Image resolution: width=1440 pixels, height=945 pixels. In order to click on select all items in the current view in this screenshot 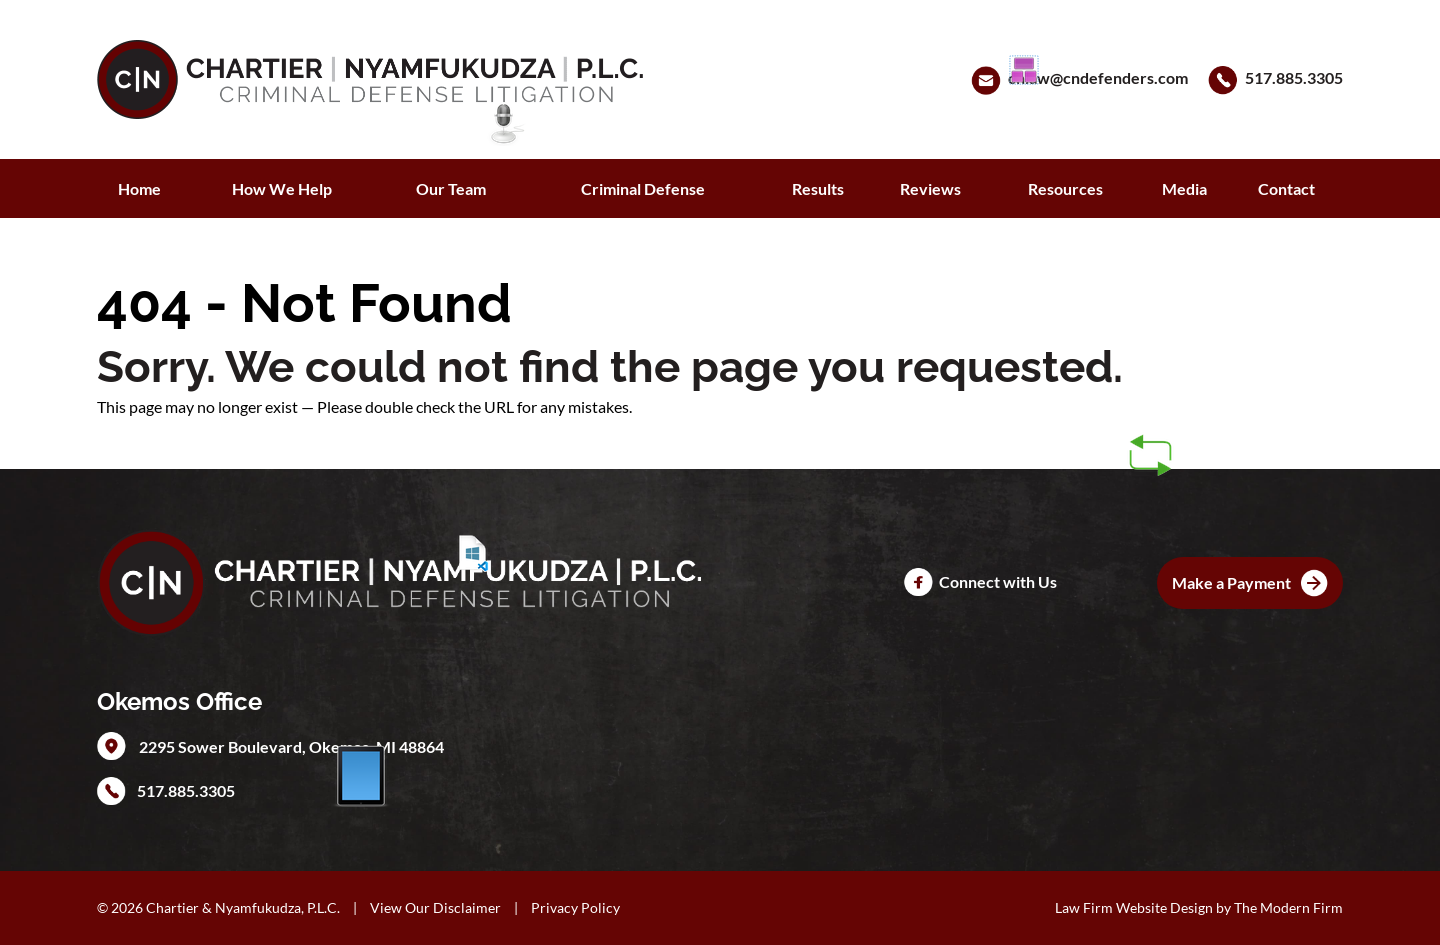, I will do `click(1024, 70)`.